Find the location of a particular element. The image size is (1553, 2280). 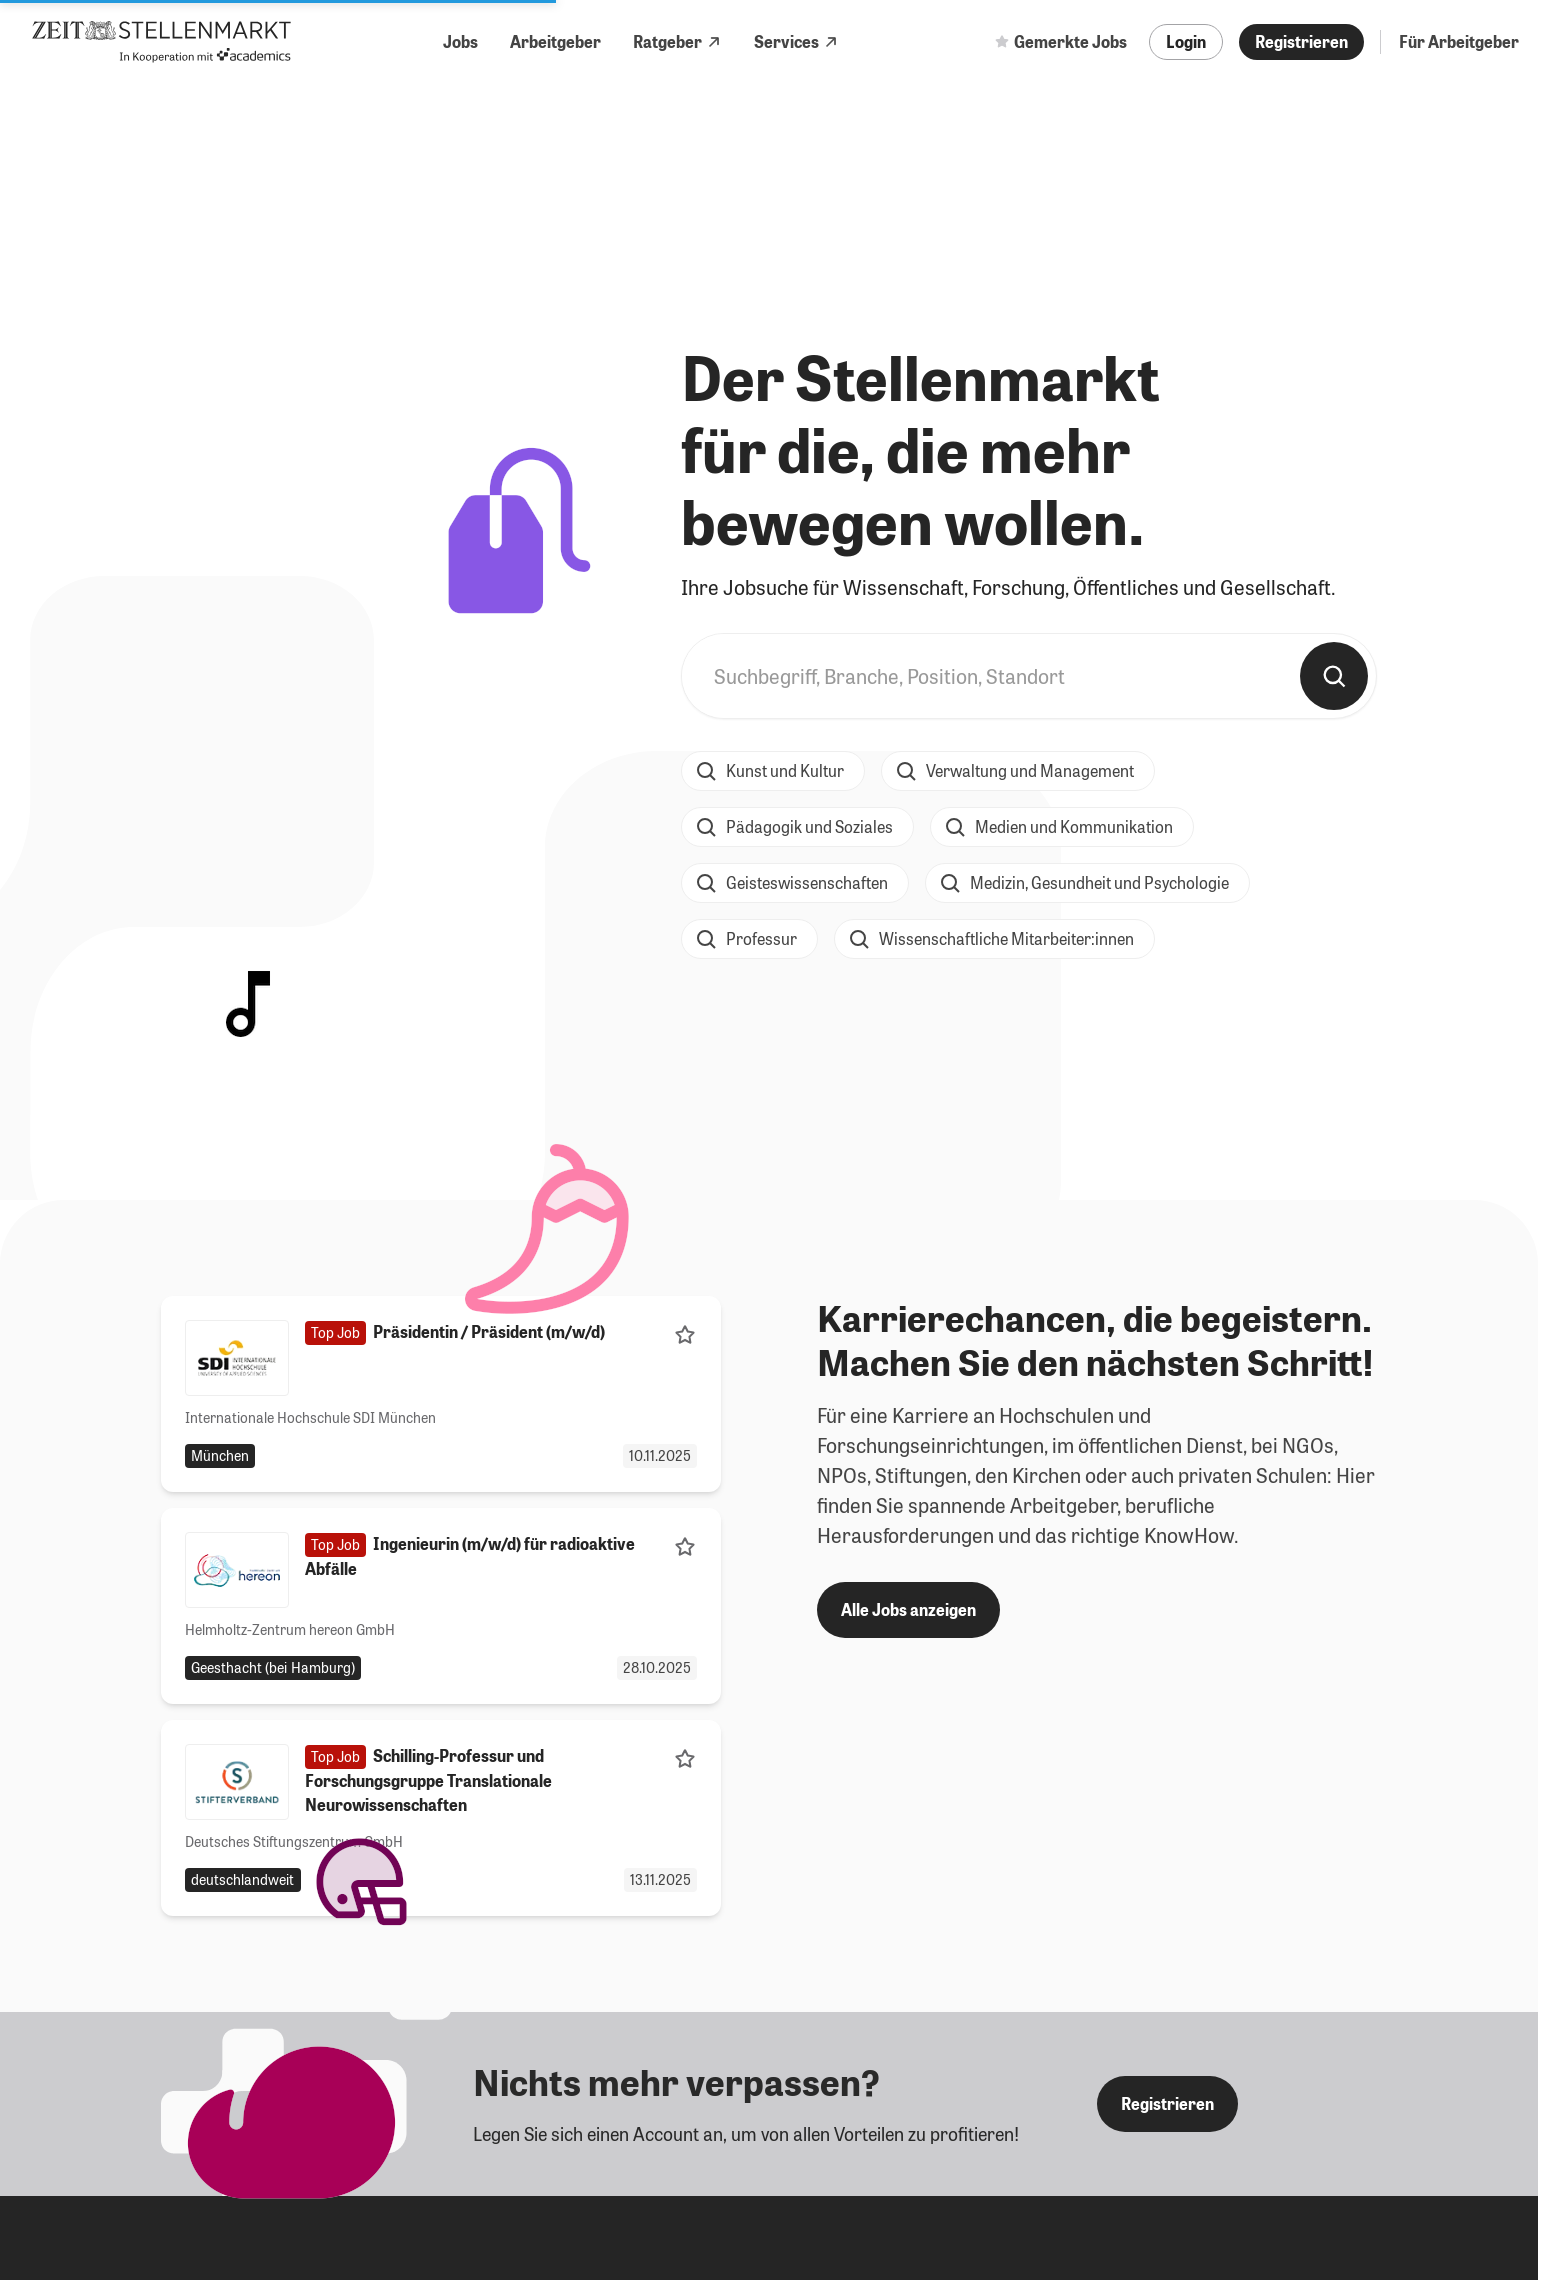

indicates spicy food or heat level is located at coordinates (556, 1235).